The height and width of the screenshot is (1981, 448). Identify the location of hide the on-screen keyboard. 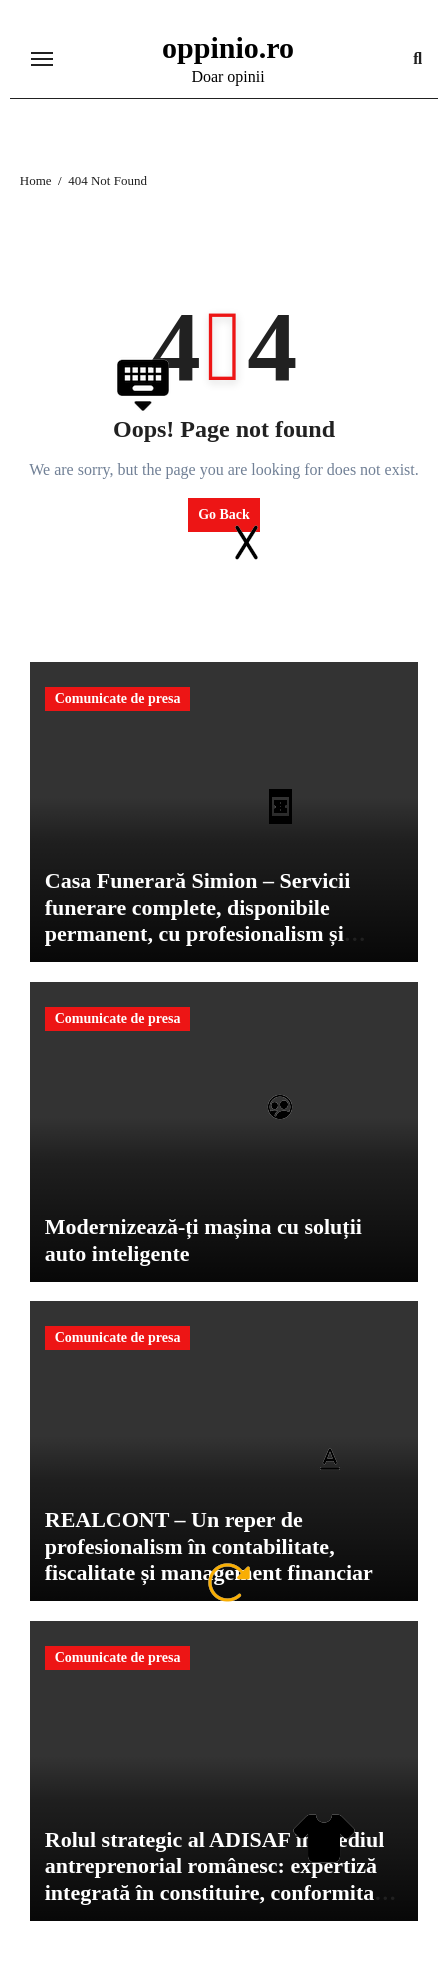
(143, 383).